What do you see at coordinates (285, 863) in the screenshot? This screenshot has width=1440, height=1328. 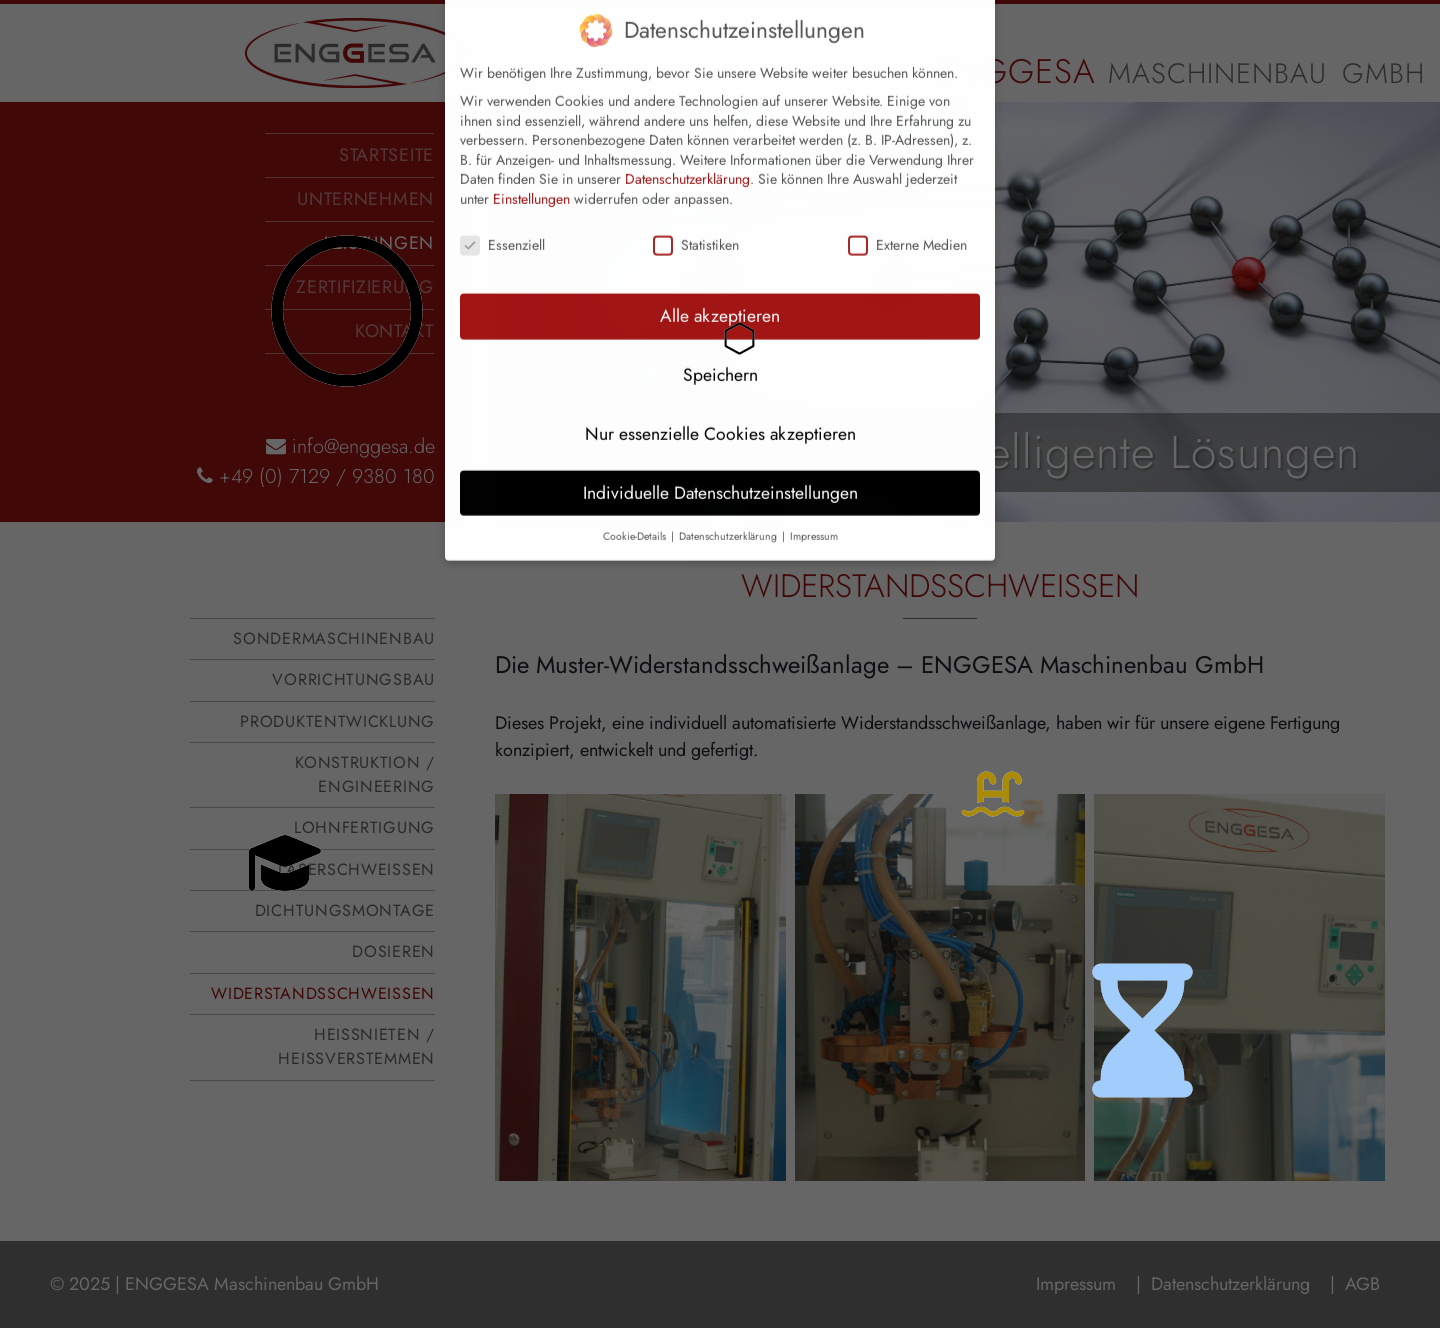 I see `access education or learning resources` at bounding box center [285, 863].